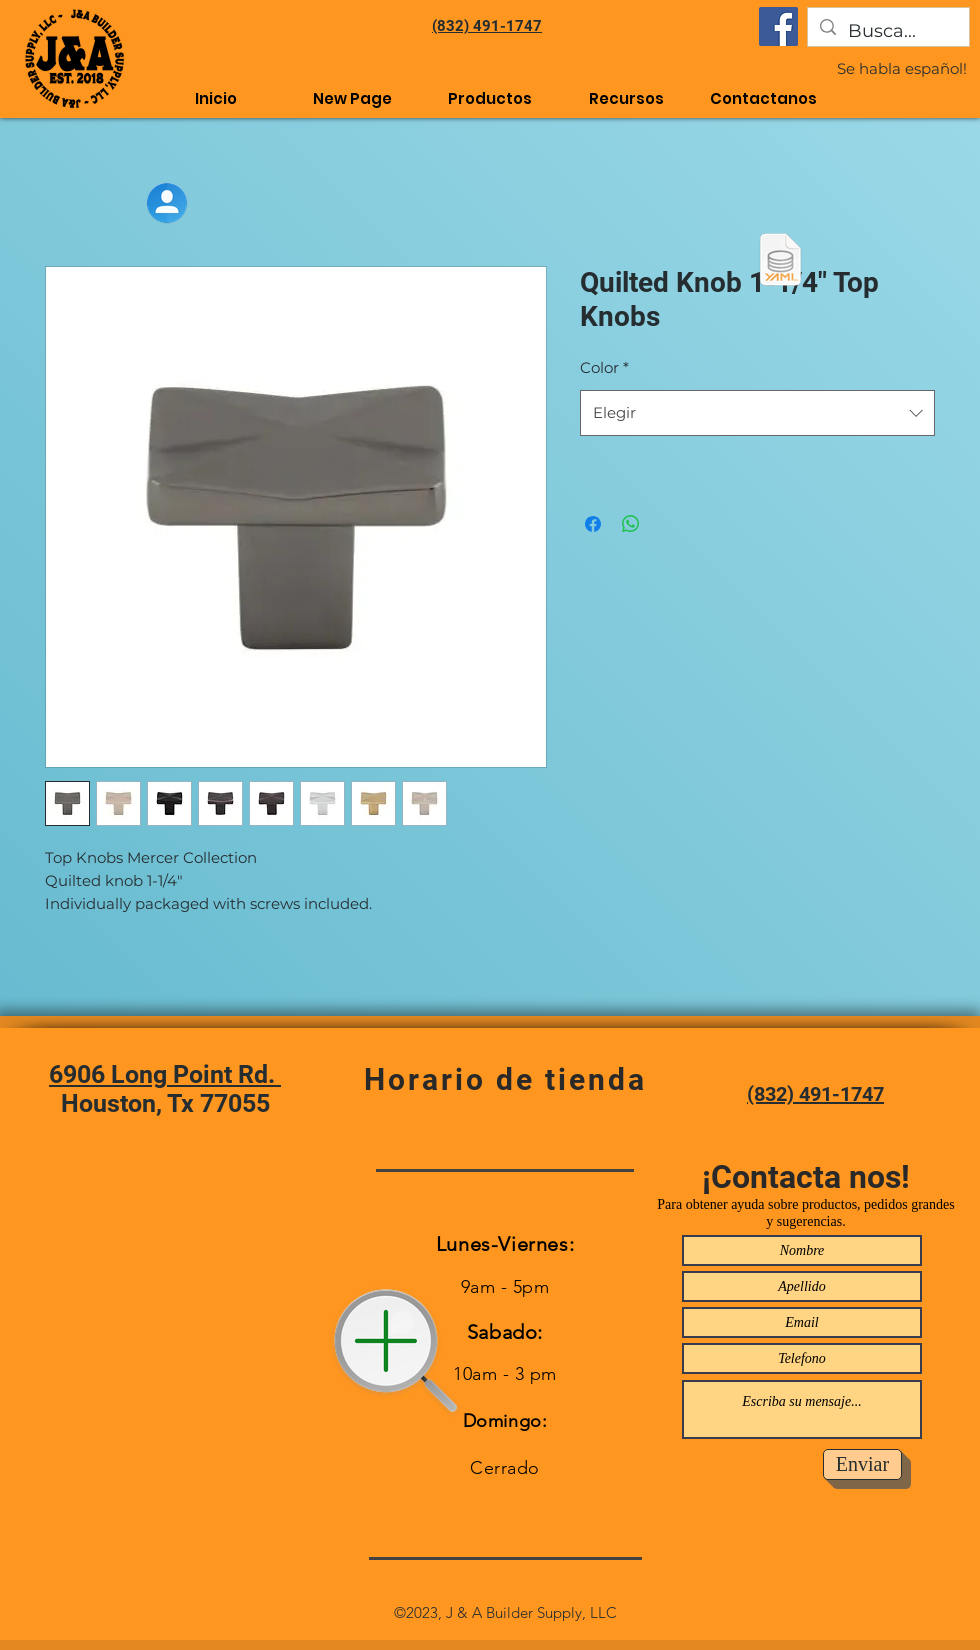  Describe the element at coordinates (394, 1349) in the screenshot. I see `zoom to fit content within the visible area` at that location.